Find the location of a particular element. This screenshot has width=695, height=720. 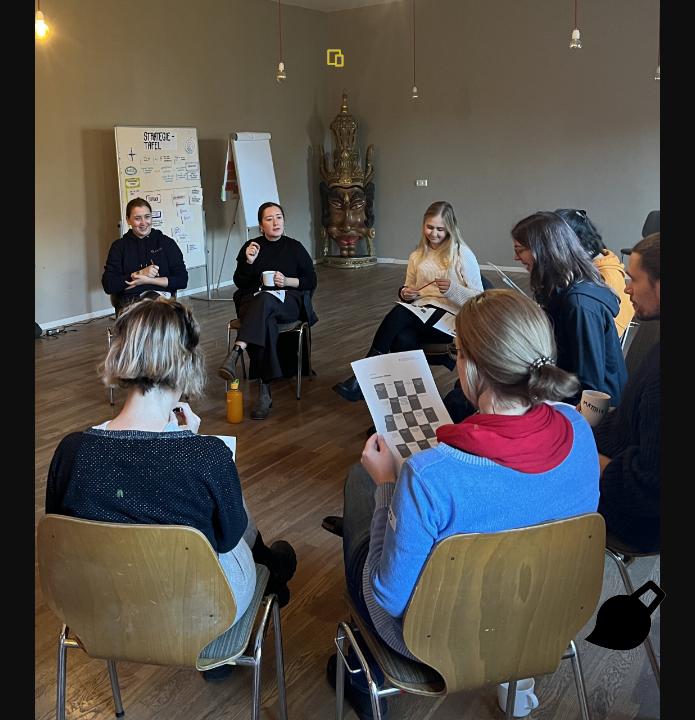

access brush or painting tools is located at coordinates (625, 617).